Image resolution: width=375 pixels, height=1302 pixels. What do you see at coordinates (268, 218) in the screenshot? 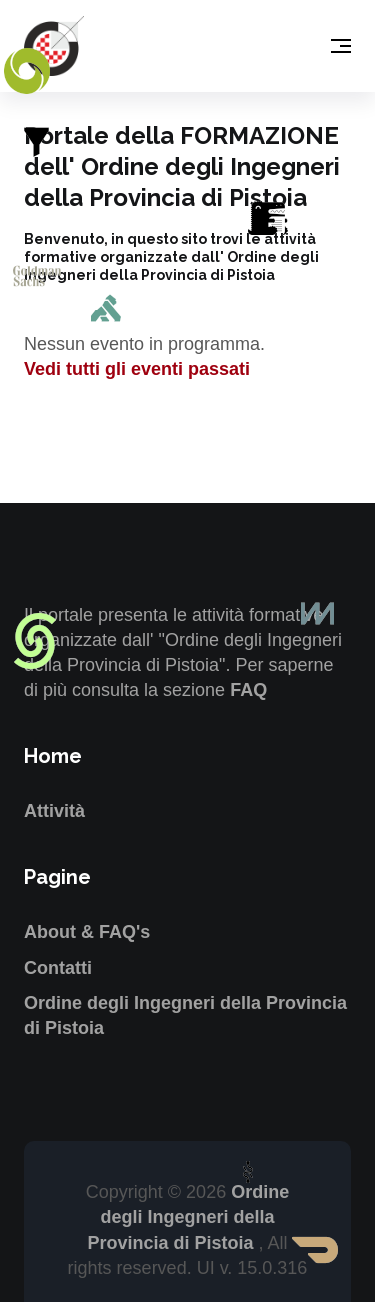
I see `visit docusaurus documentation site` at bounding box center [268, 218].